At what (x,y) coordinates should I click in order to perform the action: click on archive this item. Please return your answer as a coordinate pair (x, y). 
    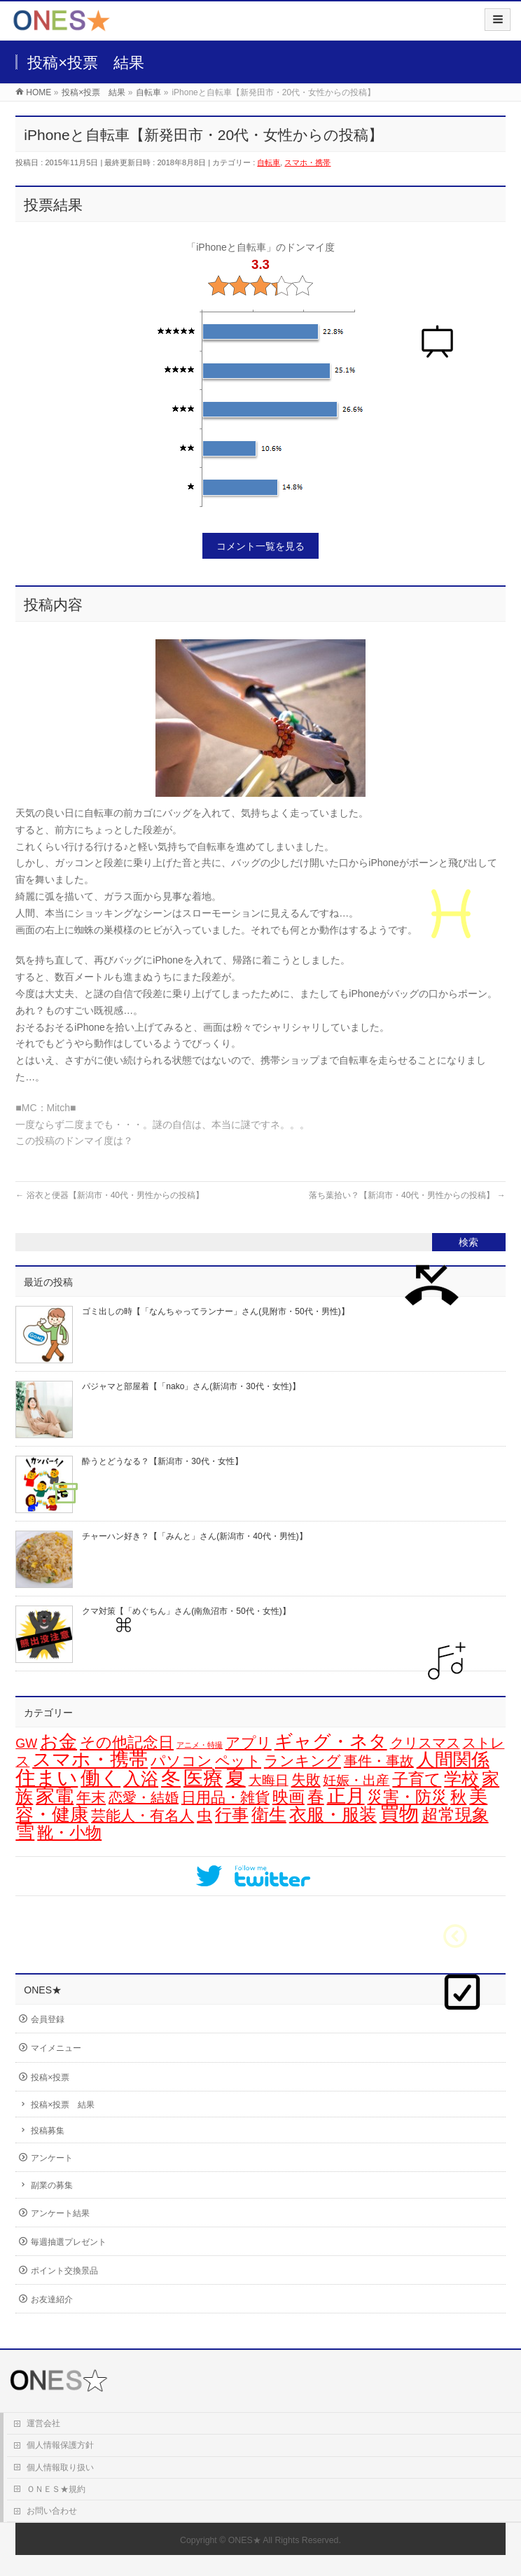
    Looking at the image, I should click on (65, 1493).